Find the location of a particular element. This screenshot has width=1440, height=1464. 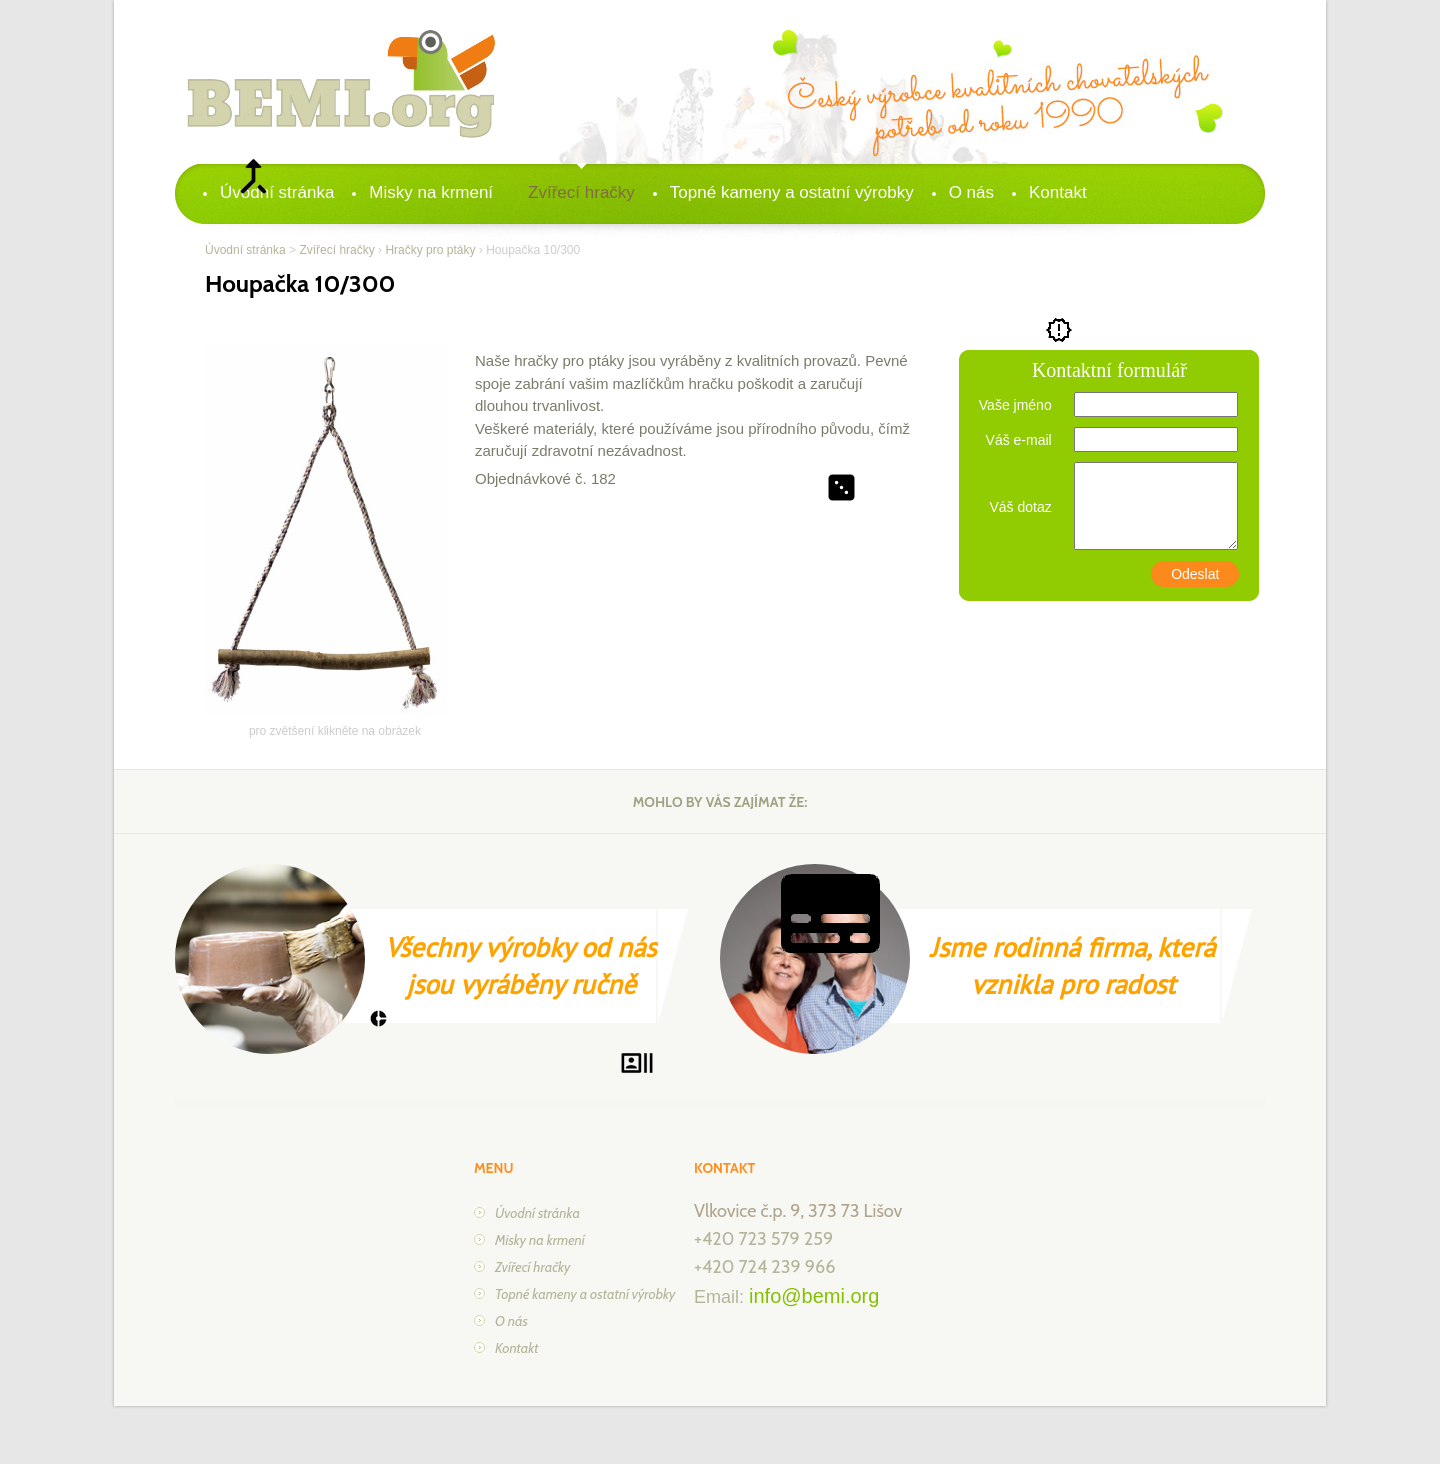

enable subtitles or closed captions is located at coordinates (830, 913).